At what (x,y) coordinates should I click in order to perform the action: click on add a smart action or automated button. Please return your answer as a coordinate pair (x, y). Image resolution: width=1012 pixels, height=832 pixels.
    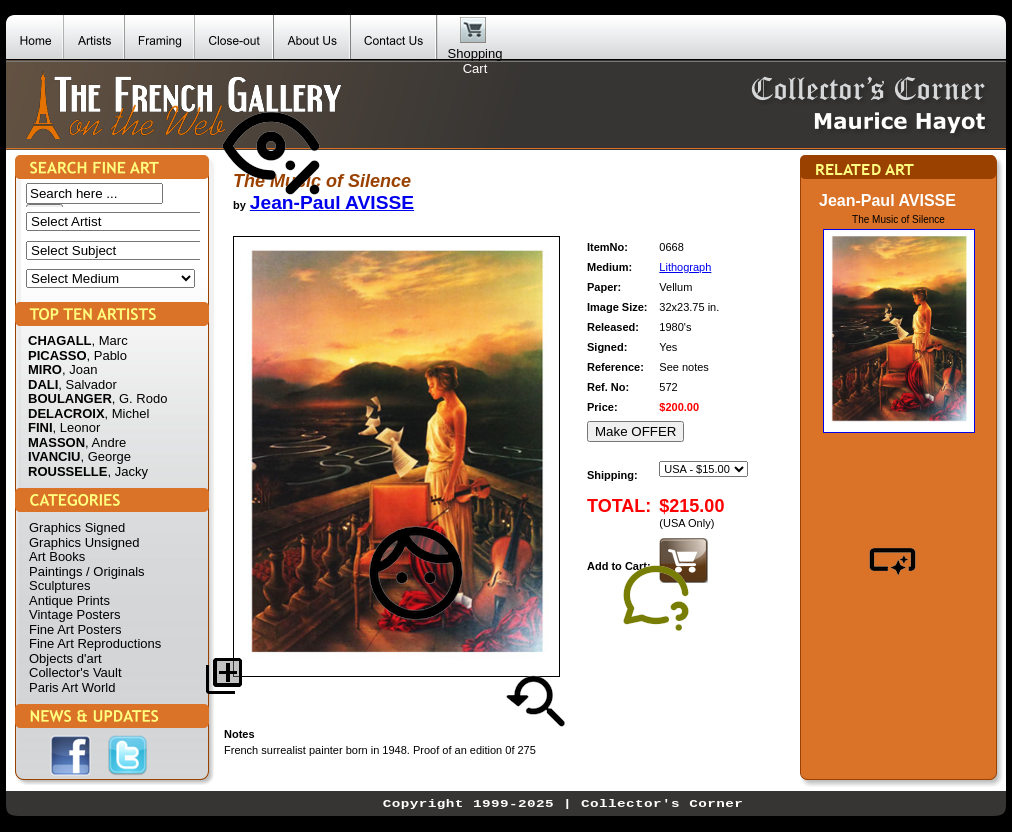
    Looking at the image, I should click on (892, 559).